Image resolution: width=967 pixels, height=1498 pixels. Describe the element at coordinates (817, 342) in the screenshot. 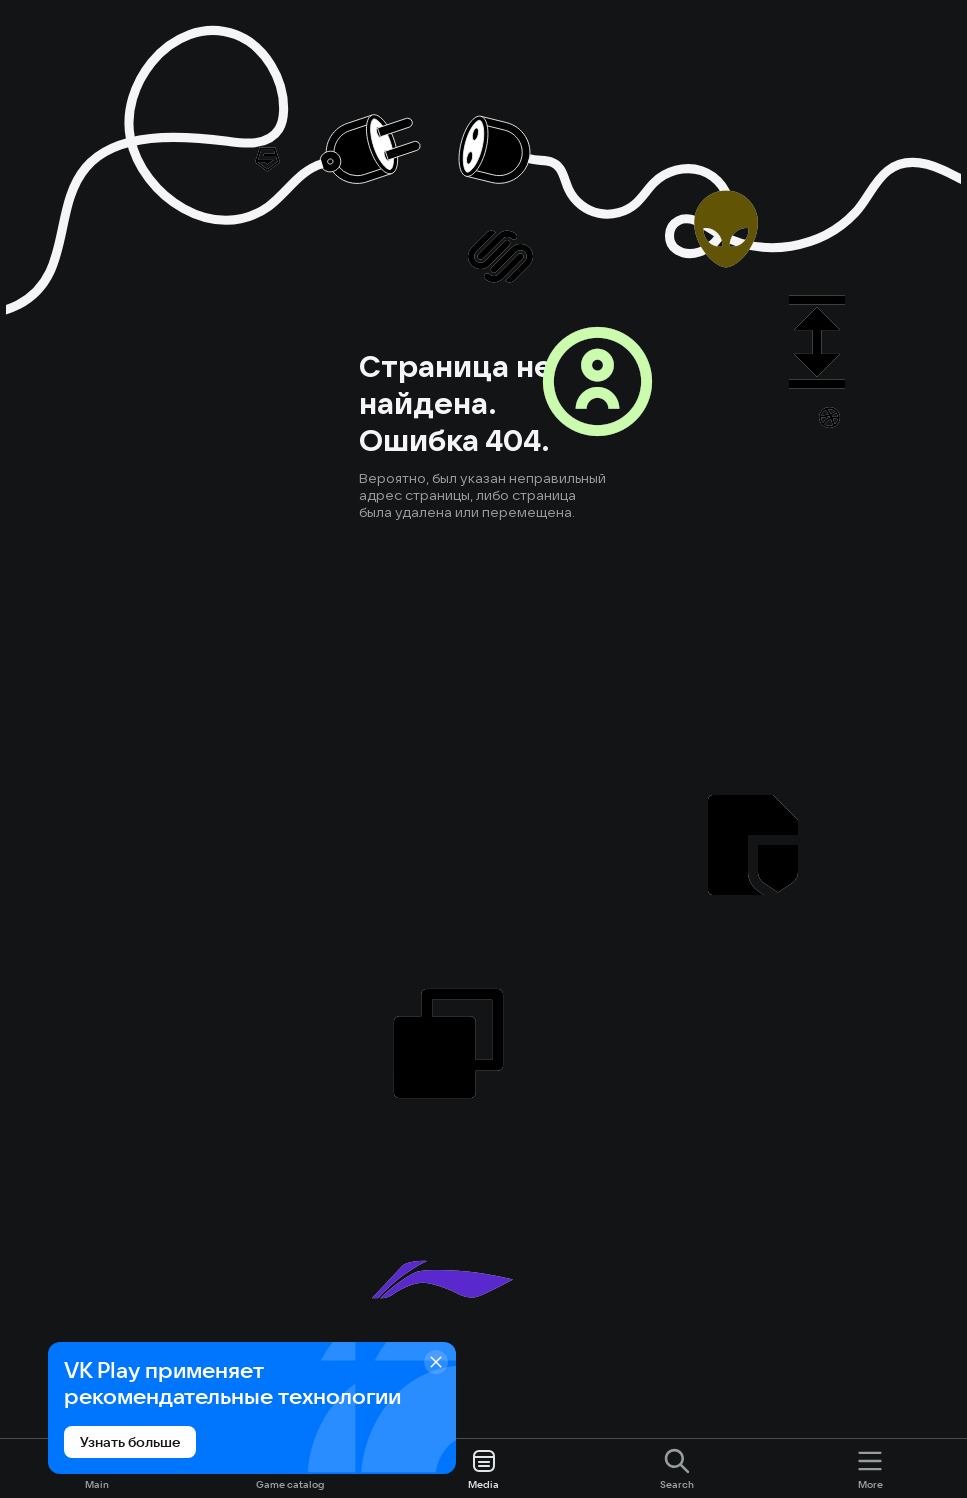

I see `expand content to full height` at that location.